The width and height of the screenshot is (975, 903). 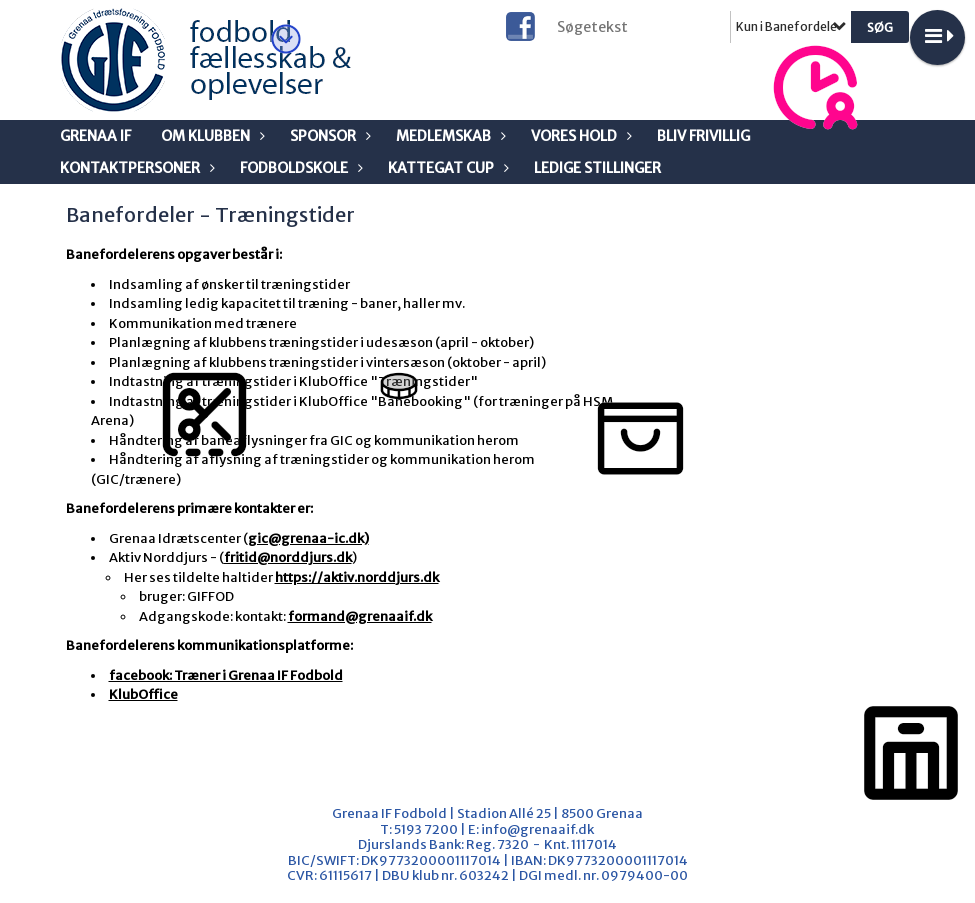 I want to click on expand dropdown menu or content, so click(x=286, y=39).